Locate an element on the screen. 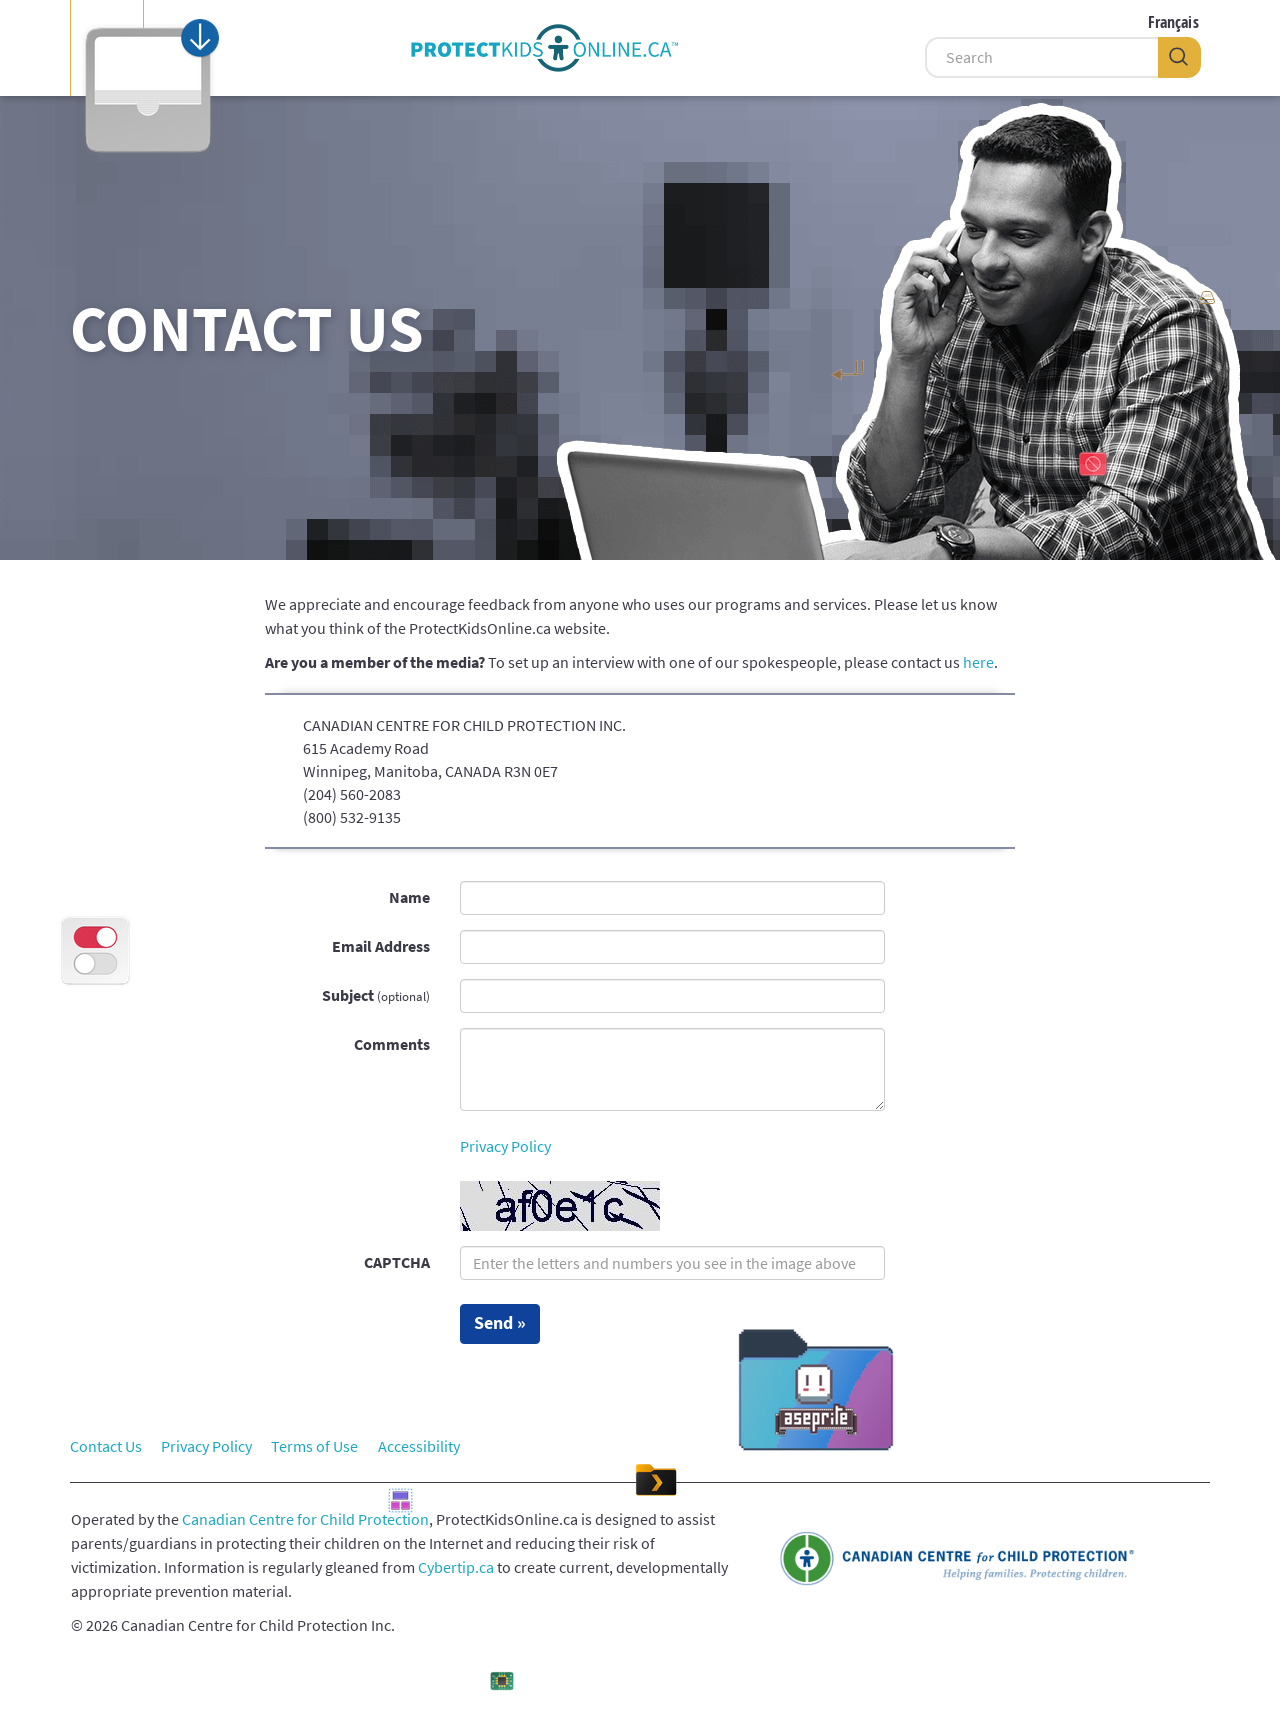 Image resolution: width=1280 pixels, height=1711 pixels. select all items in the current view is located at coordinates (400, 1500).